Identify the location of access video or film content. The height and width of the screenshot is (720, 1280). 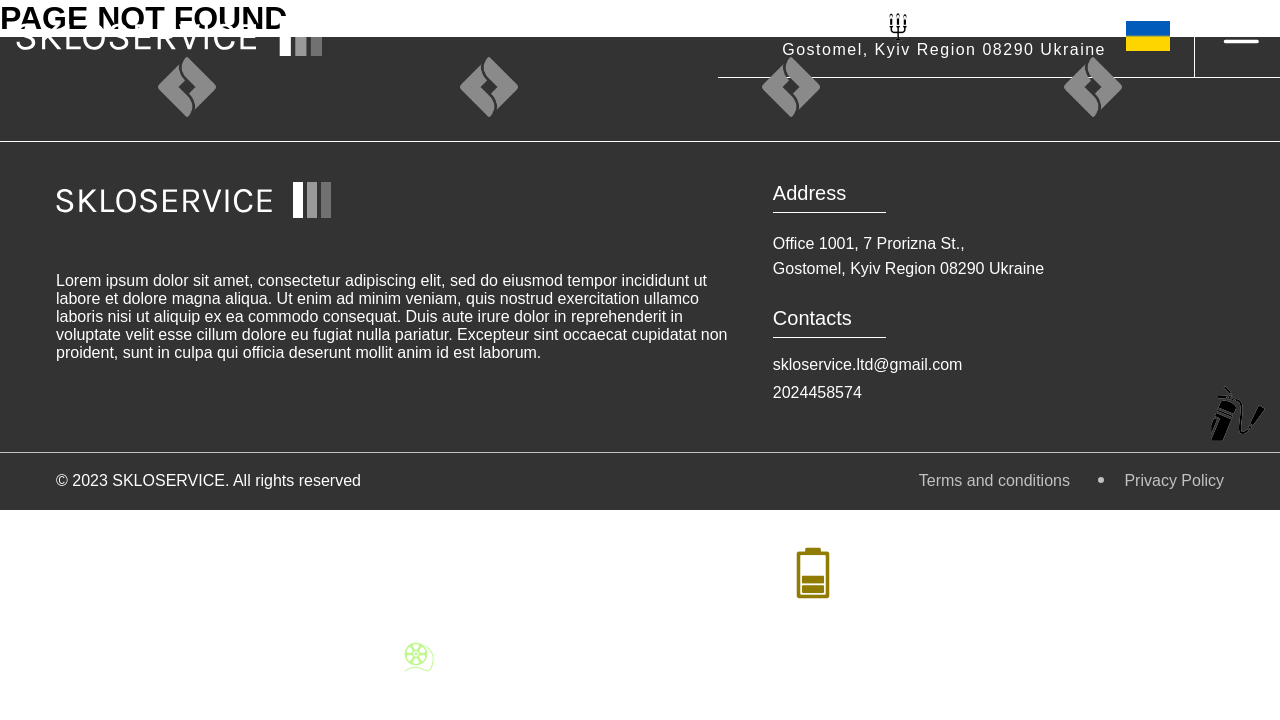
(419, 657).